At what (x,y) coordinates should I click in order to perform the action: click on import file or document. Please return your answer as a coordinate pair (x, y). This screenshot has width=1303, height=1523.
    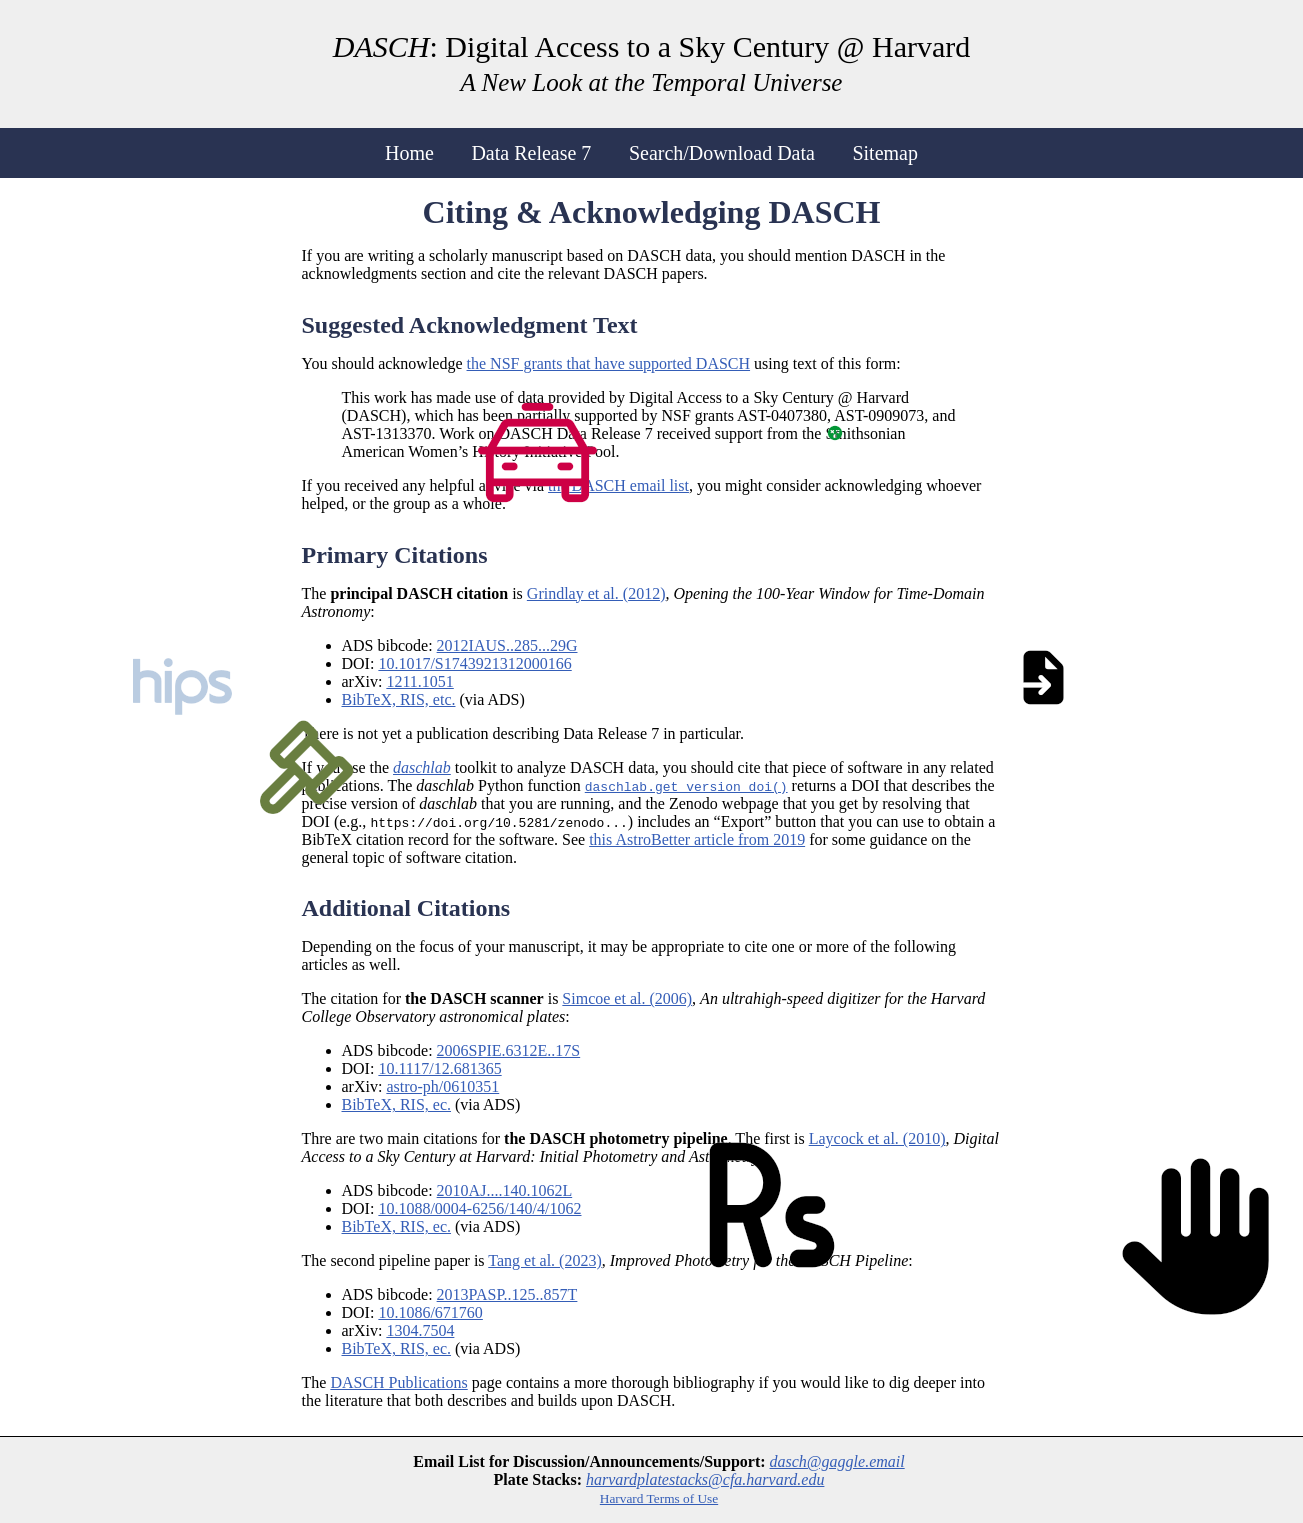
    Looking at the image, I should click on (1043, 677).